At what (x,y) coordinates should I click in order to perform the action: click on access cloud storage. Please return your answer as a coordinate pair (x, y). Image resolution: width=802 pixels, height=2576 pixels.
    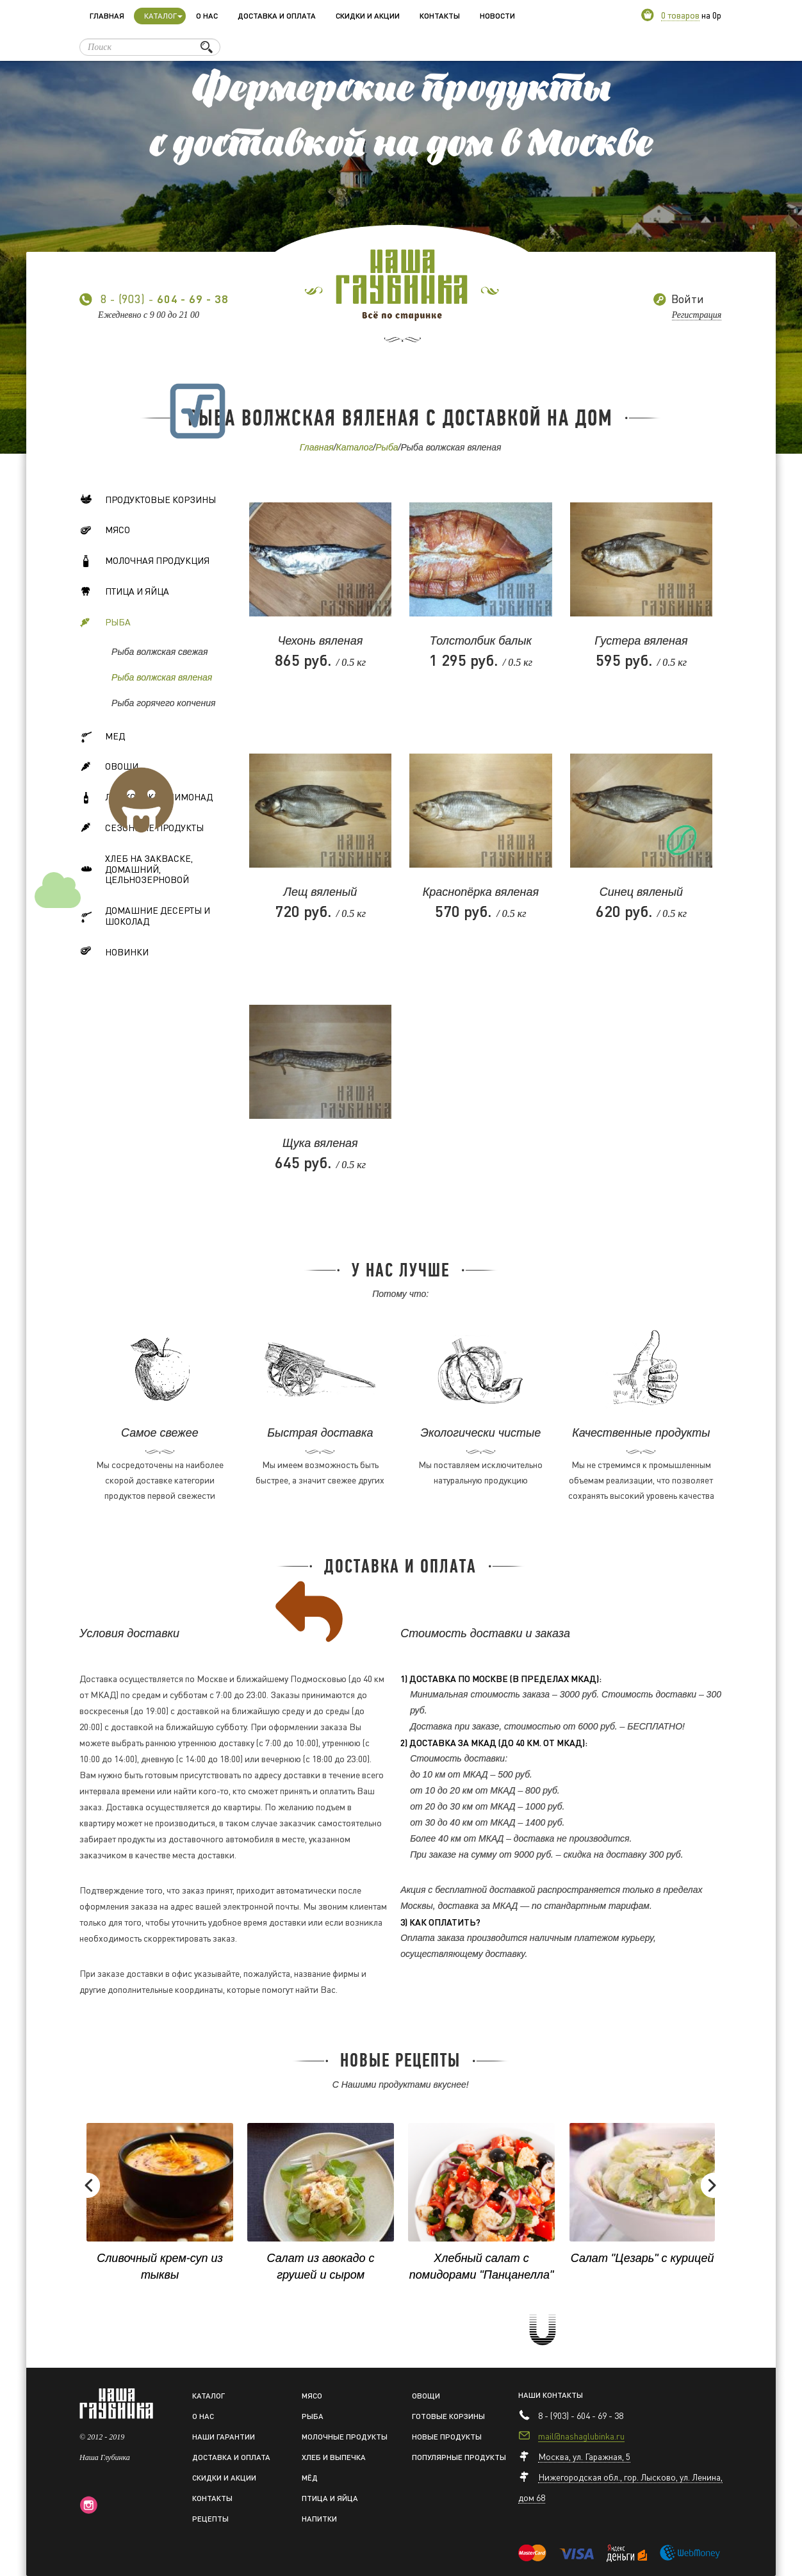
    Looking at the image, I should click on (58, 890).